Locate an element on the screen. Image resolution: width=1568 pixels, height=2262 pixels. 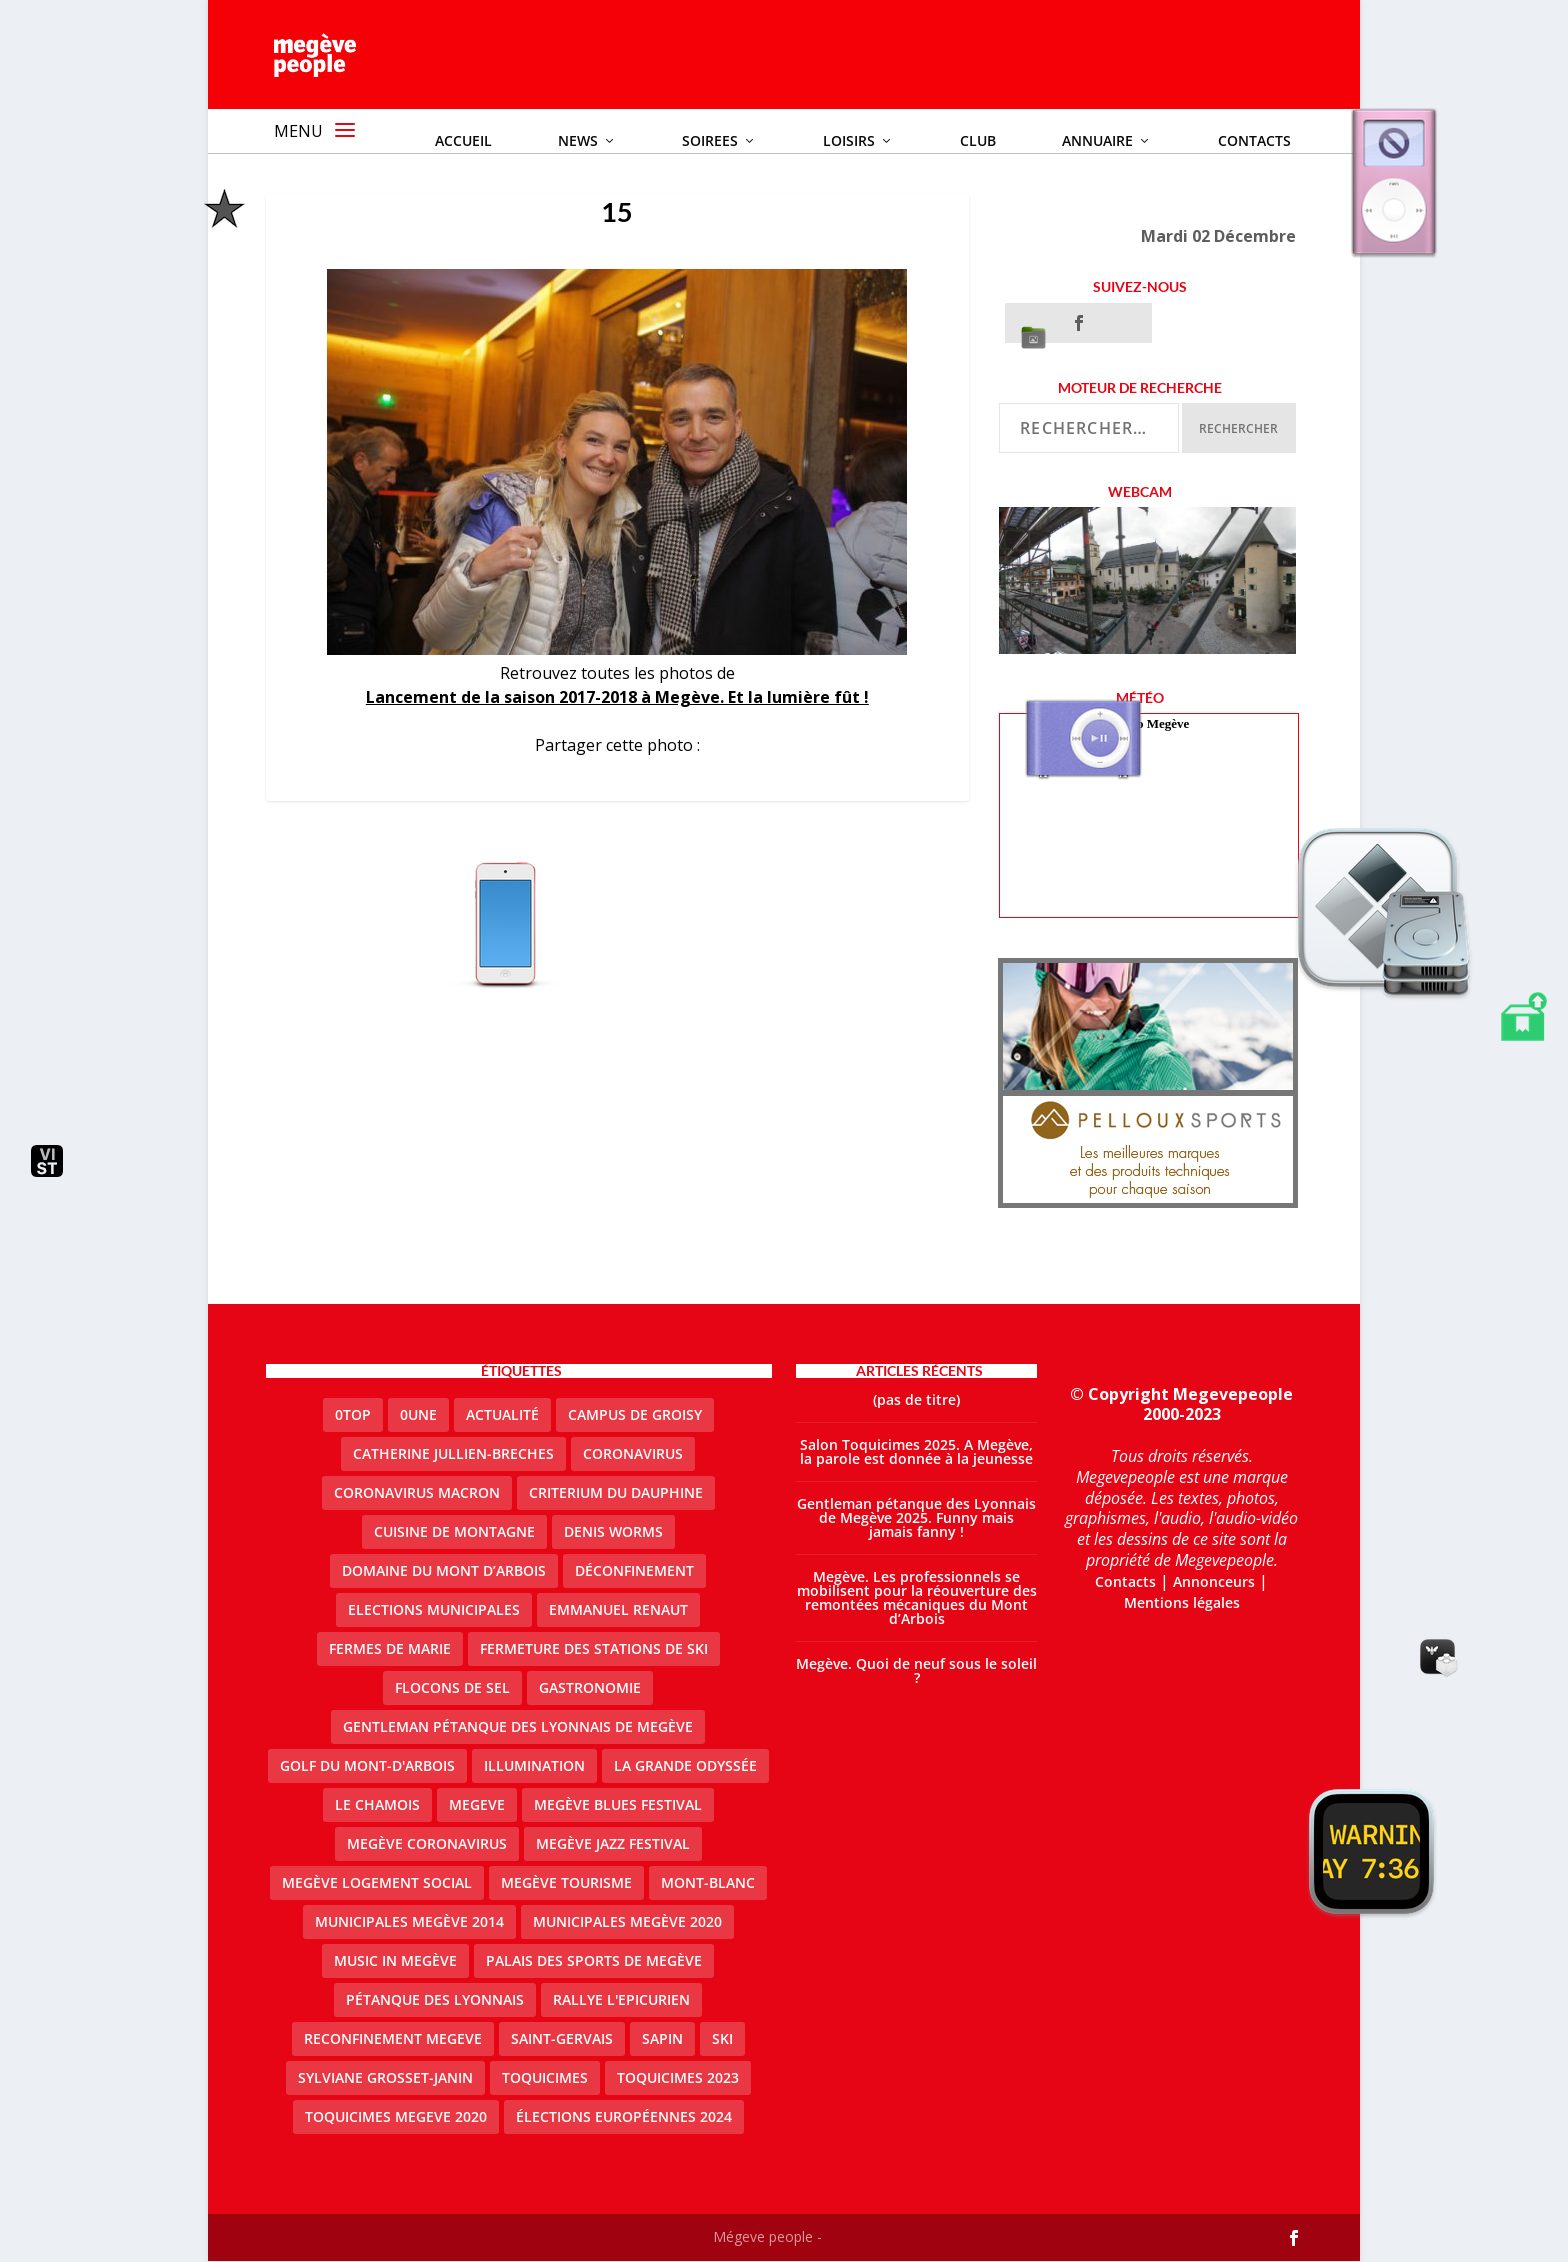
pink iPod mini device icon is located at coordinates (1394, 183).